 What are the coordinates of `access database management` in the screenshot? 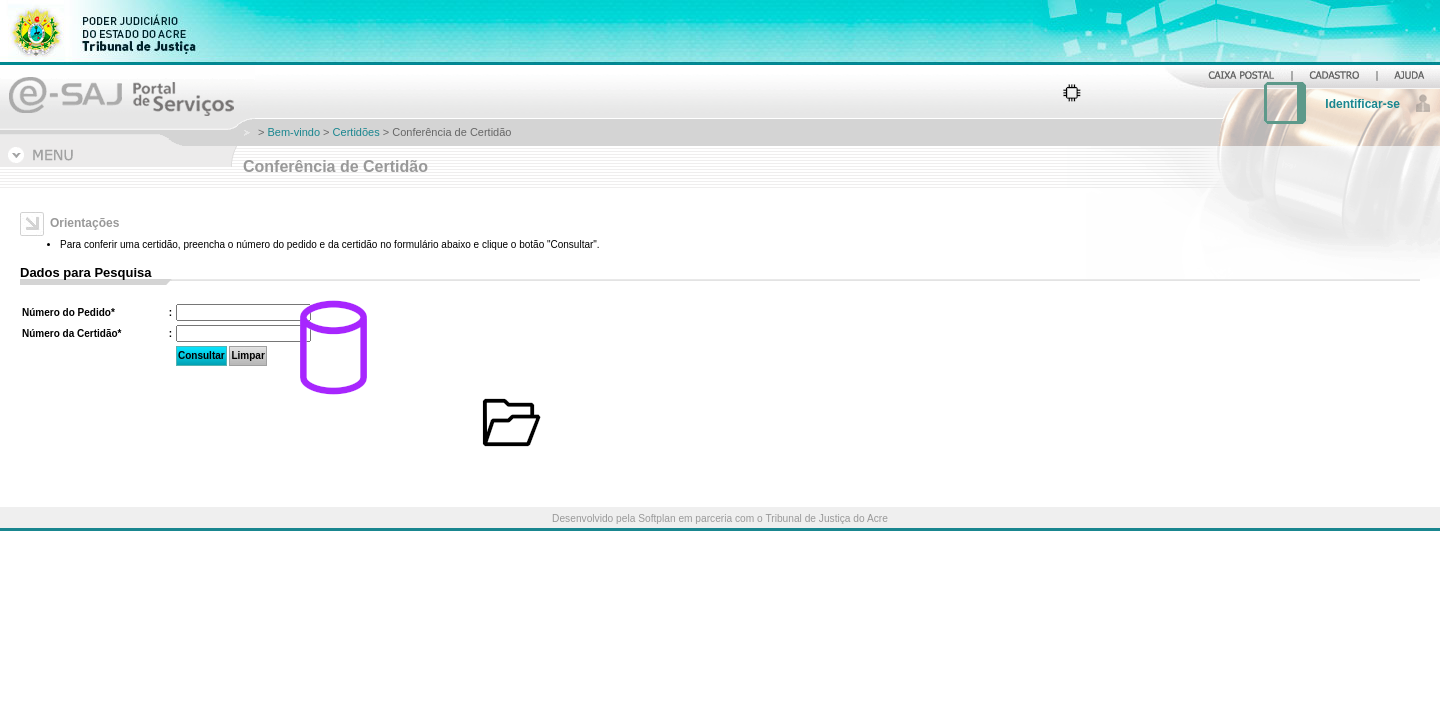 It's located at (333, 347).